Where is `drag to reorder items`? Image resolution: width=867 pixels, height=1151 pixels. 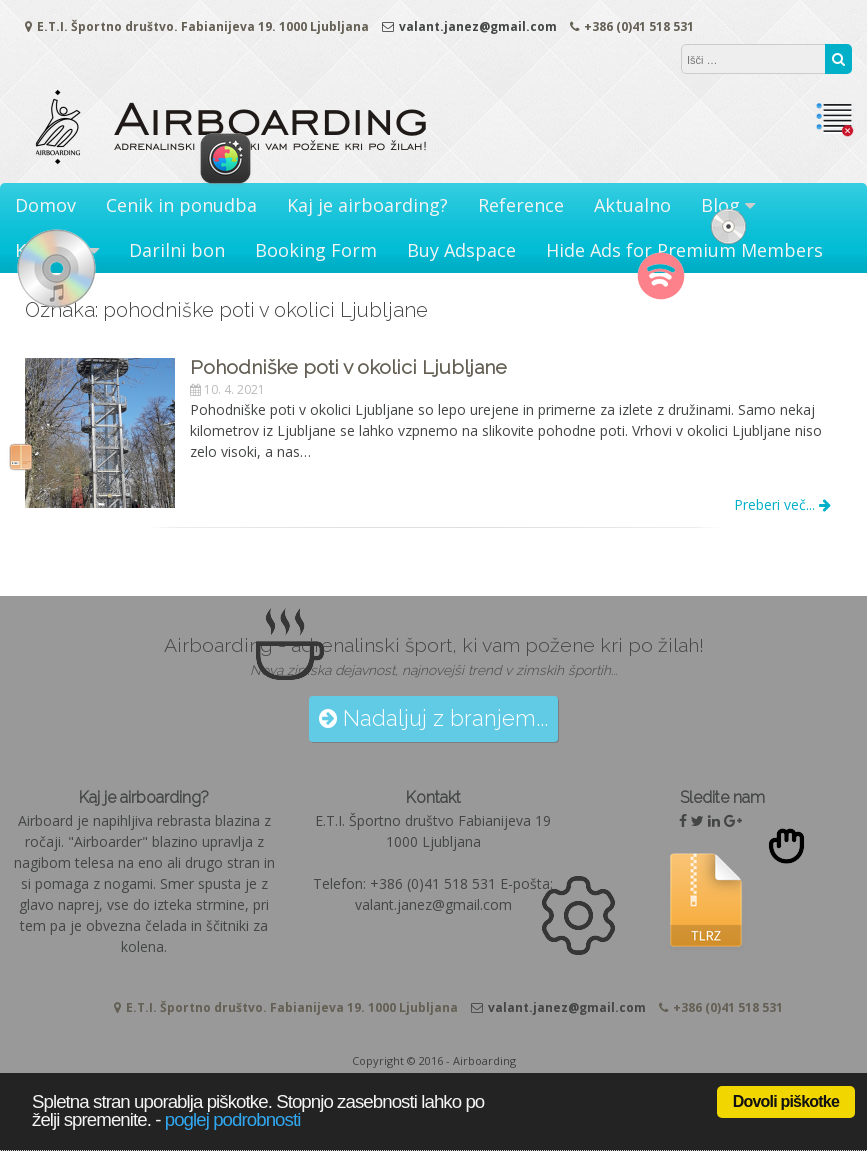 drag to reorder items is located at coordinates (786, 841).